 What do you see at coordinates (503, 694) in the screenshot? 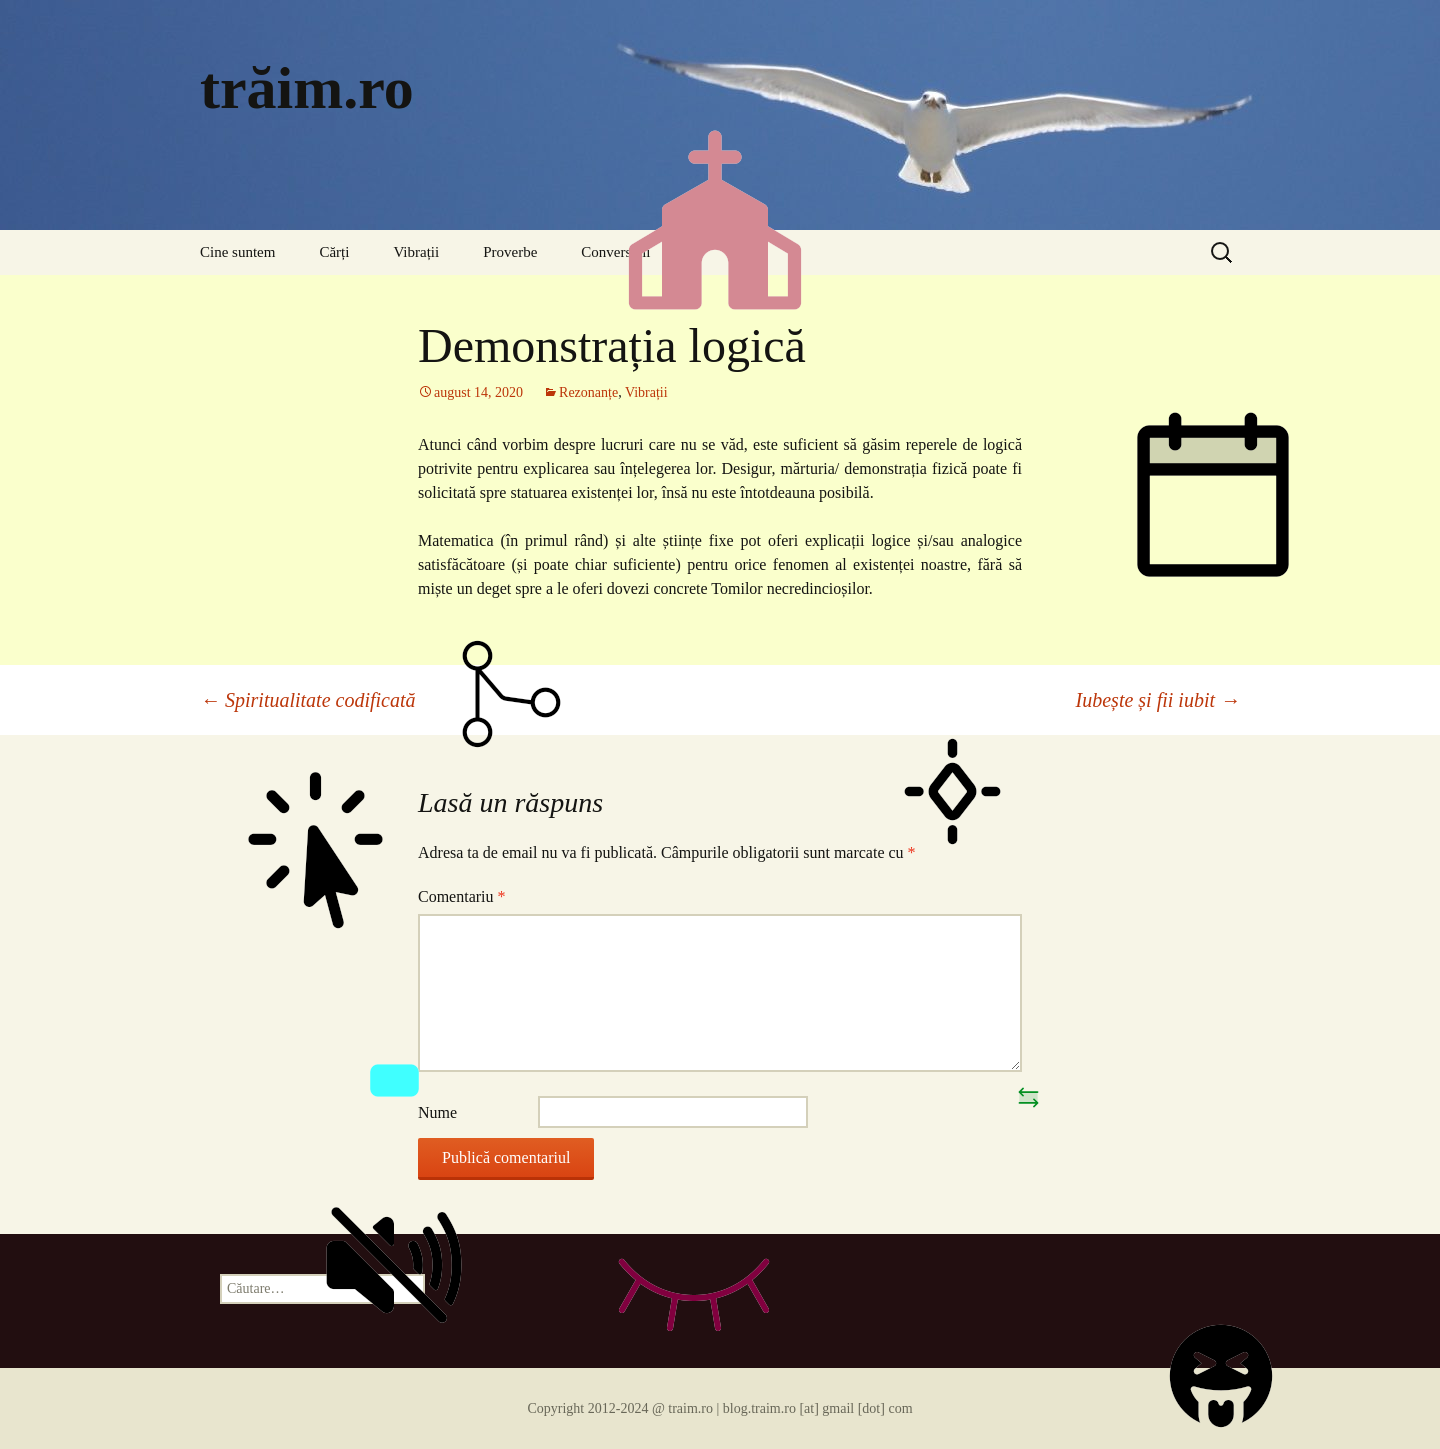
I see `merge branches in version control` at bounding box center [503, 694].